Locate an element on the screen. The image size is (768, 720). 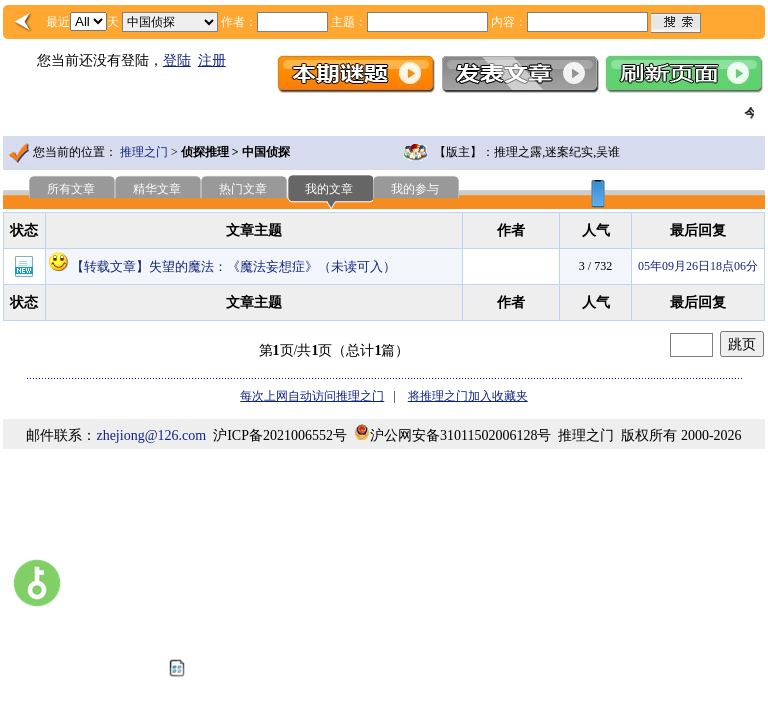
indicates a connected iPhone 12 Pro Max device is located at coordinates (598, 194).